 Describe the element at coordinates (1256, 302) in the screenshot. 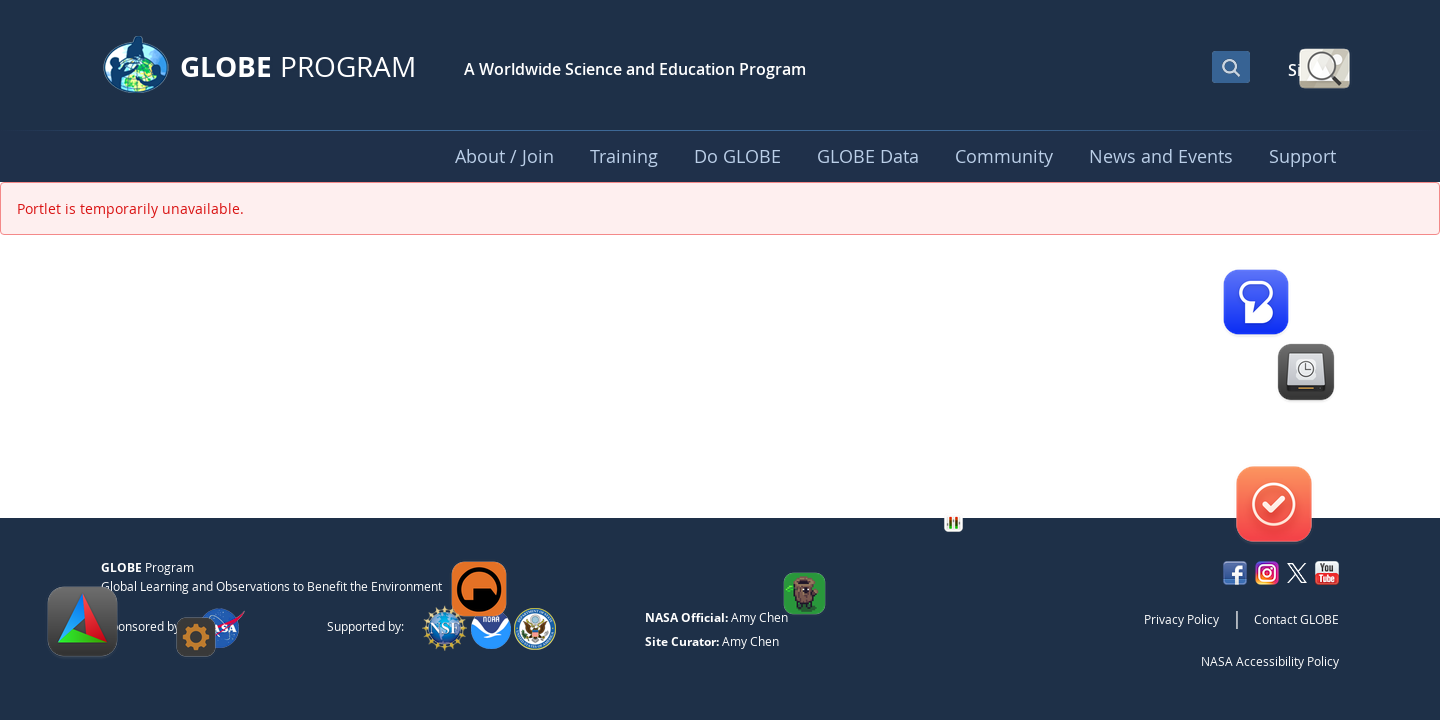

I see `open beeper messaging app` at that location.